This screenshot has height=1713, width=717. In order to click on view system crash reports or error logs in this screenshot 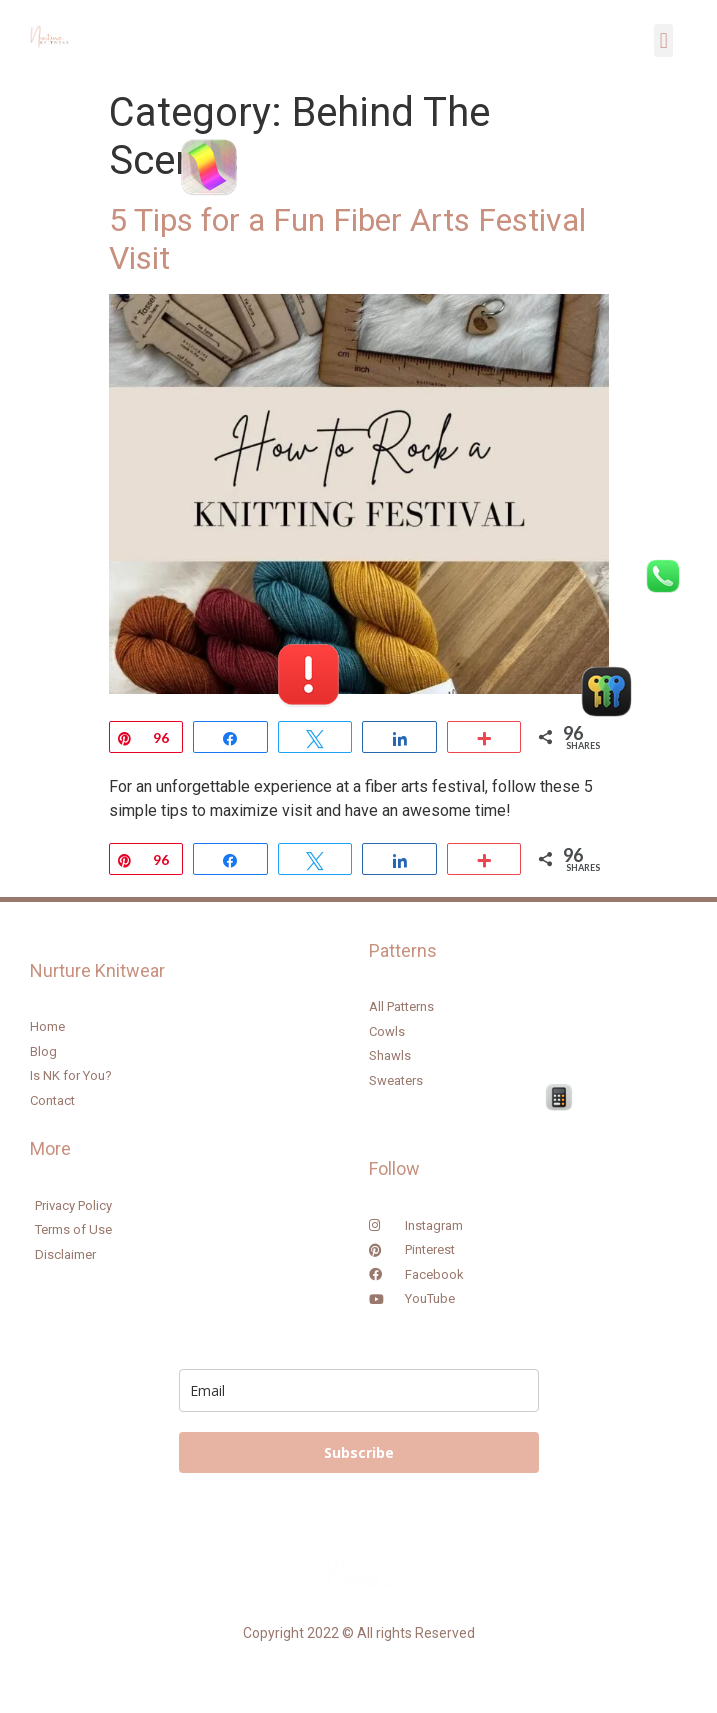, I will do `click(308, 674)`.